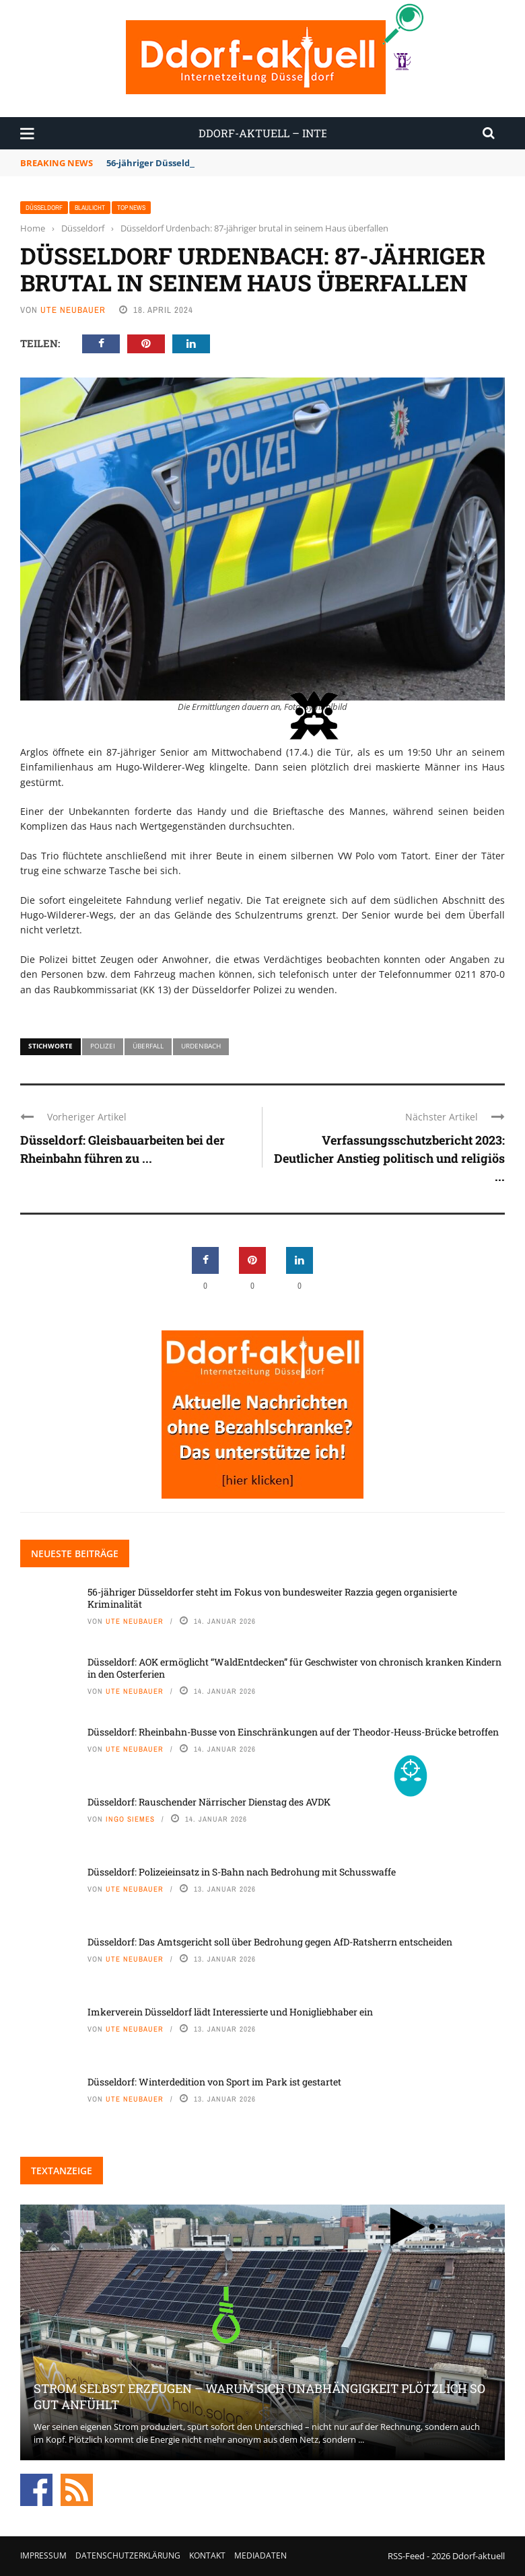 The height and width of the screenshot is (2576, 525). What do you see at coordinates (411, 2227) in the screenshot?
I see `represents a NOT logic gate in circuit design` at bounding box center [411, 2227].